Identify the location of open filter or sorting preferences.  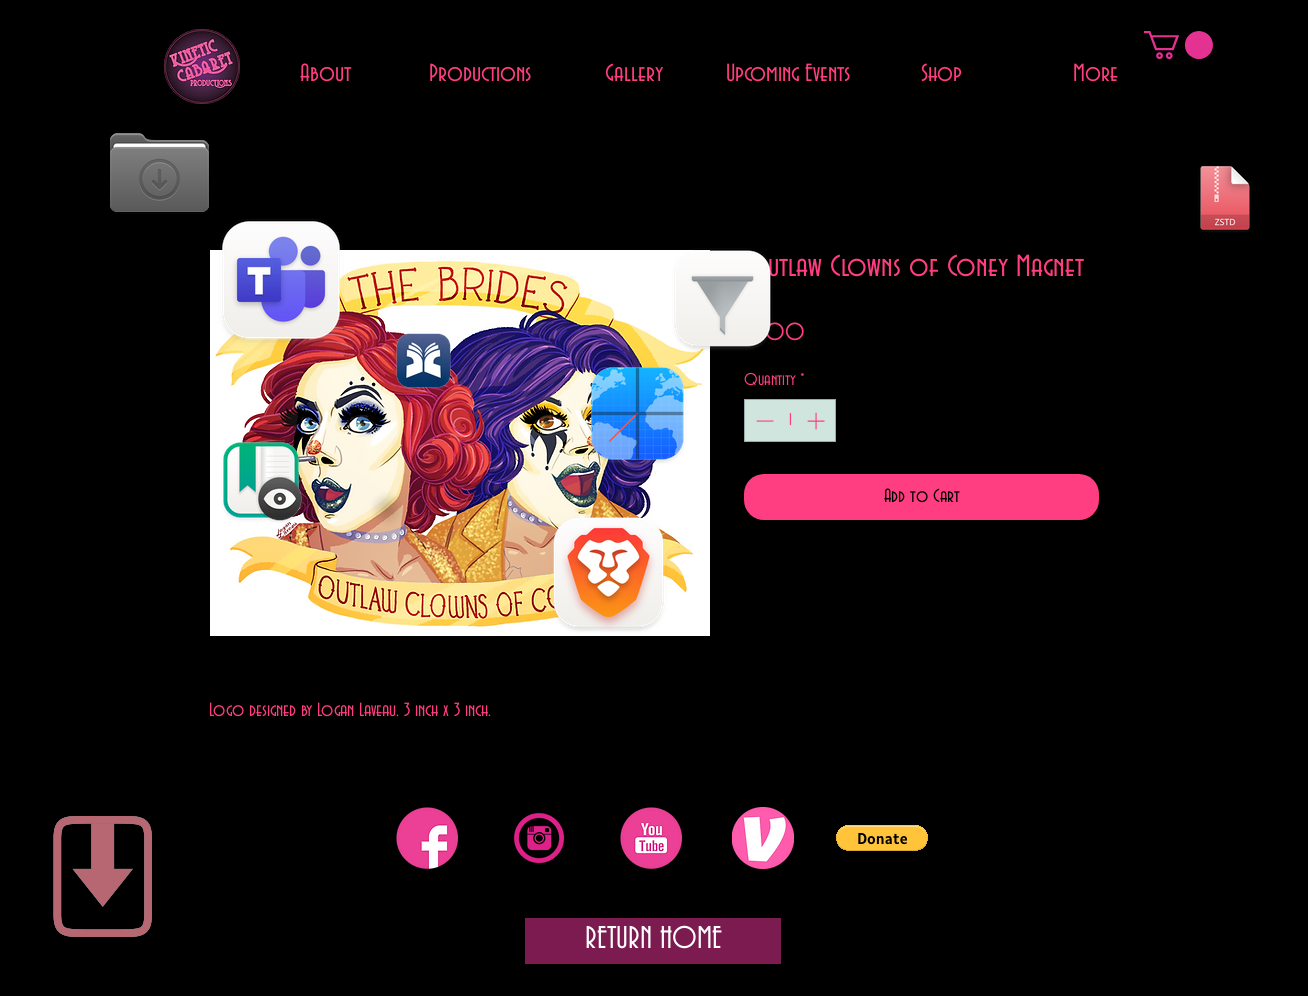
(722, 298).